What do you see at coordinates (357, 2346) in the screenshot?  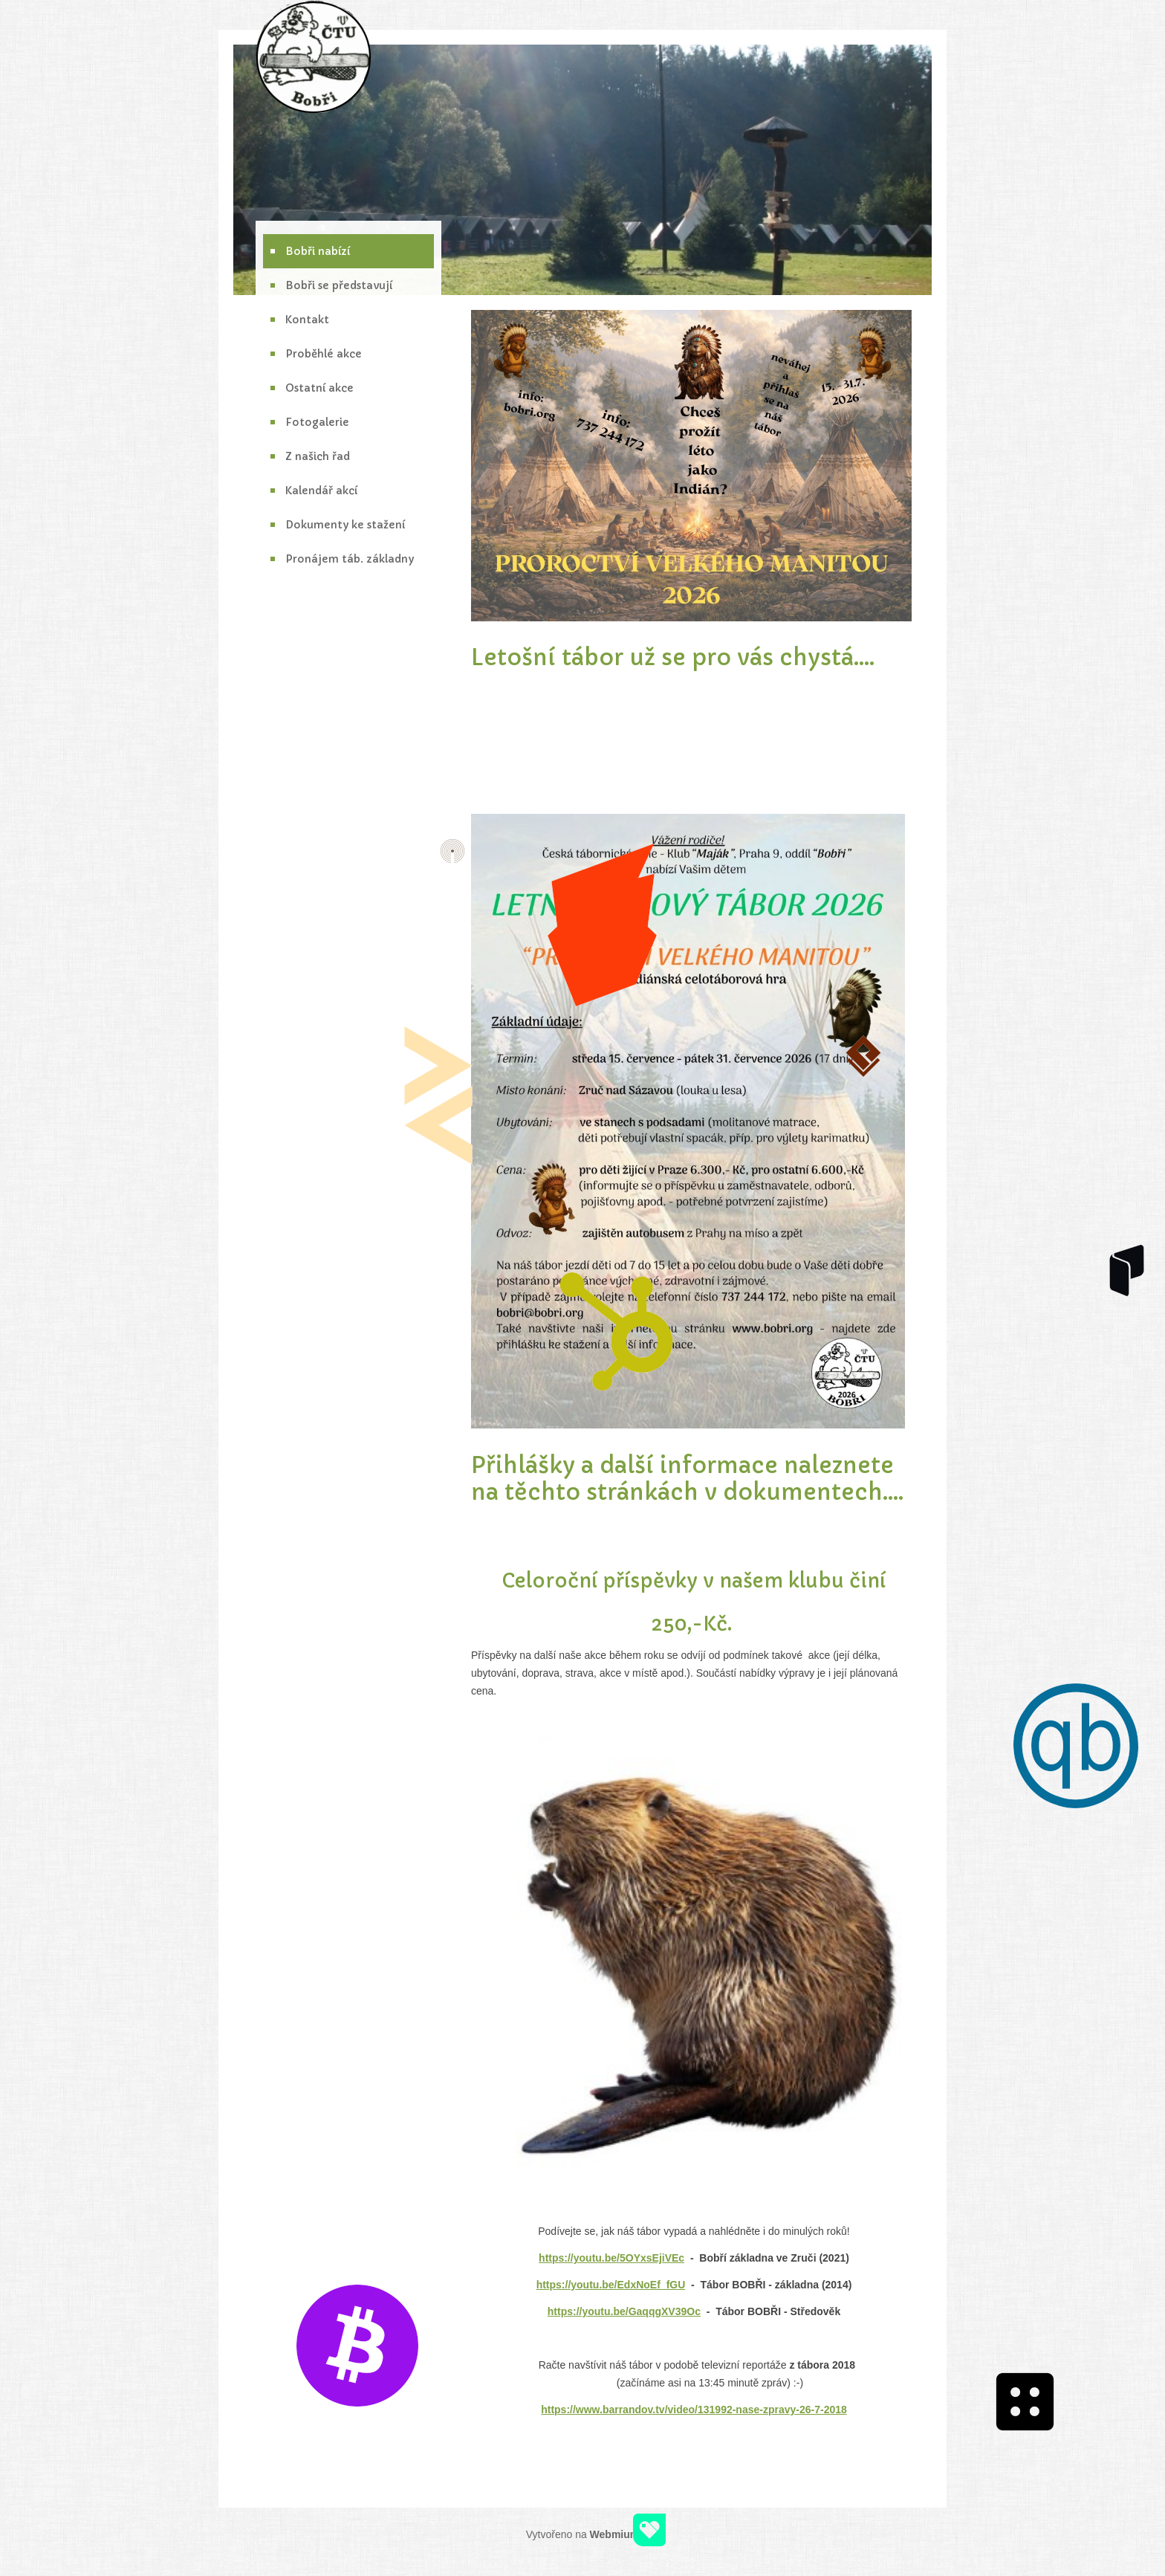 I see `bitcoin cryptocurrency logo` at bounding box center [357, 2346].